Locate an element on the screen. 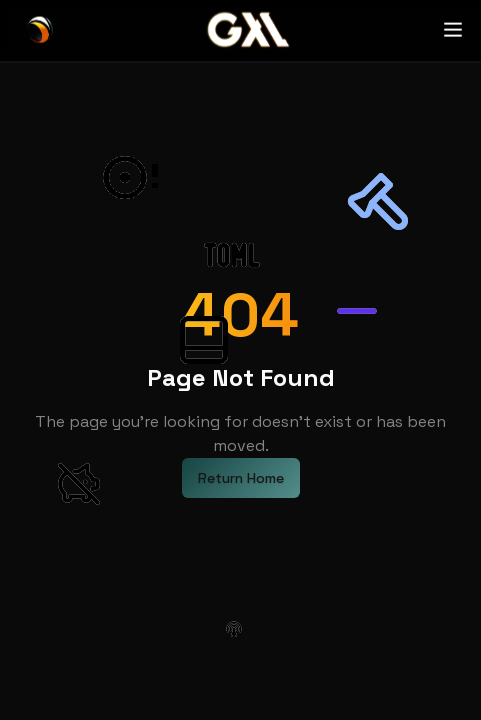 This screenshot has width=481, height=720. access crafting or woodcutting tools is located at coordinates (378, 203).